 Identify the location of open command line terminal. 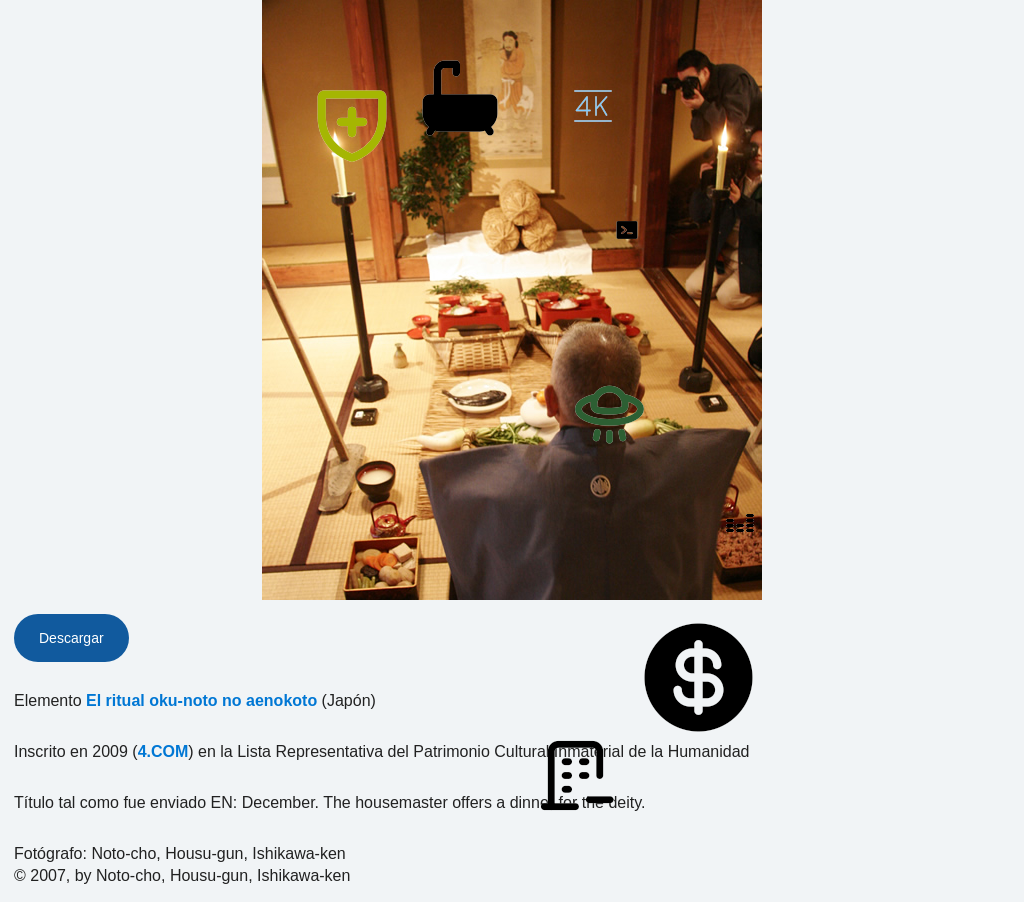
(627, 230).